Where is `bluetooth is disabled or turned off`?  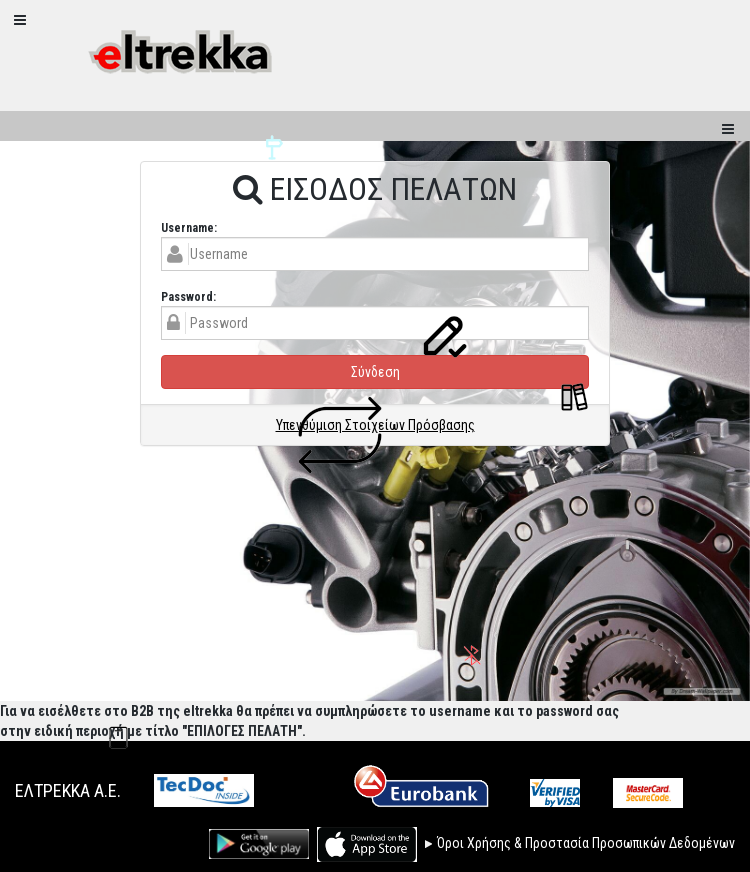
bluetooth is disabled or turned off is located at coordinates (471, 655).